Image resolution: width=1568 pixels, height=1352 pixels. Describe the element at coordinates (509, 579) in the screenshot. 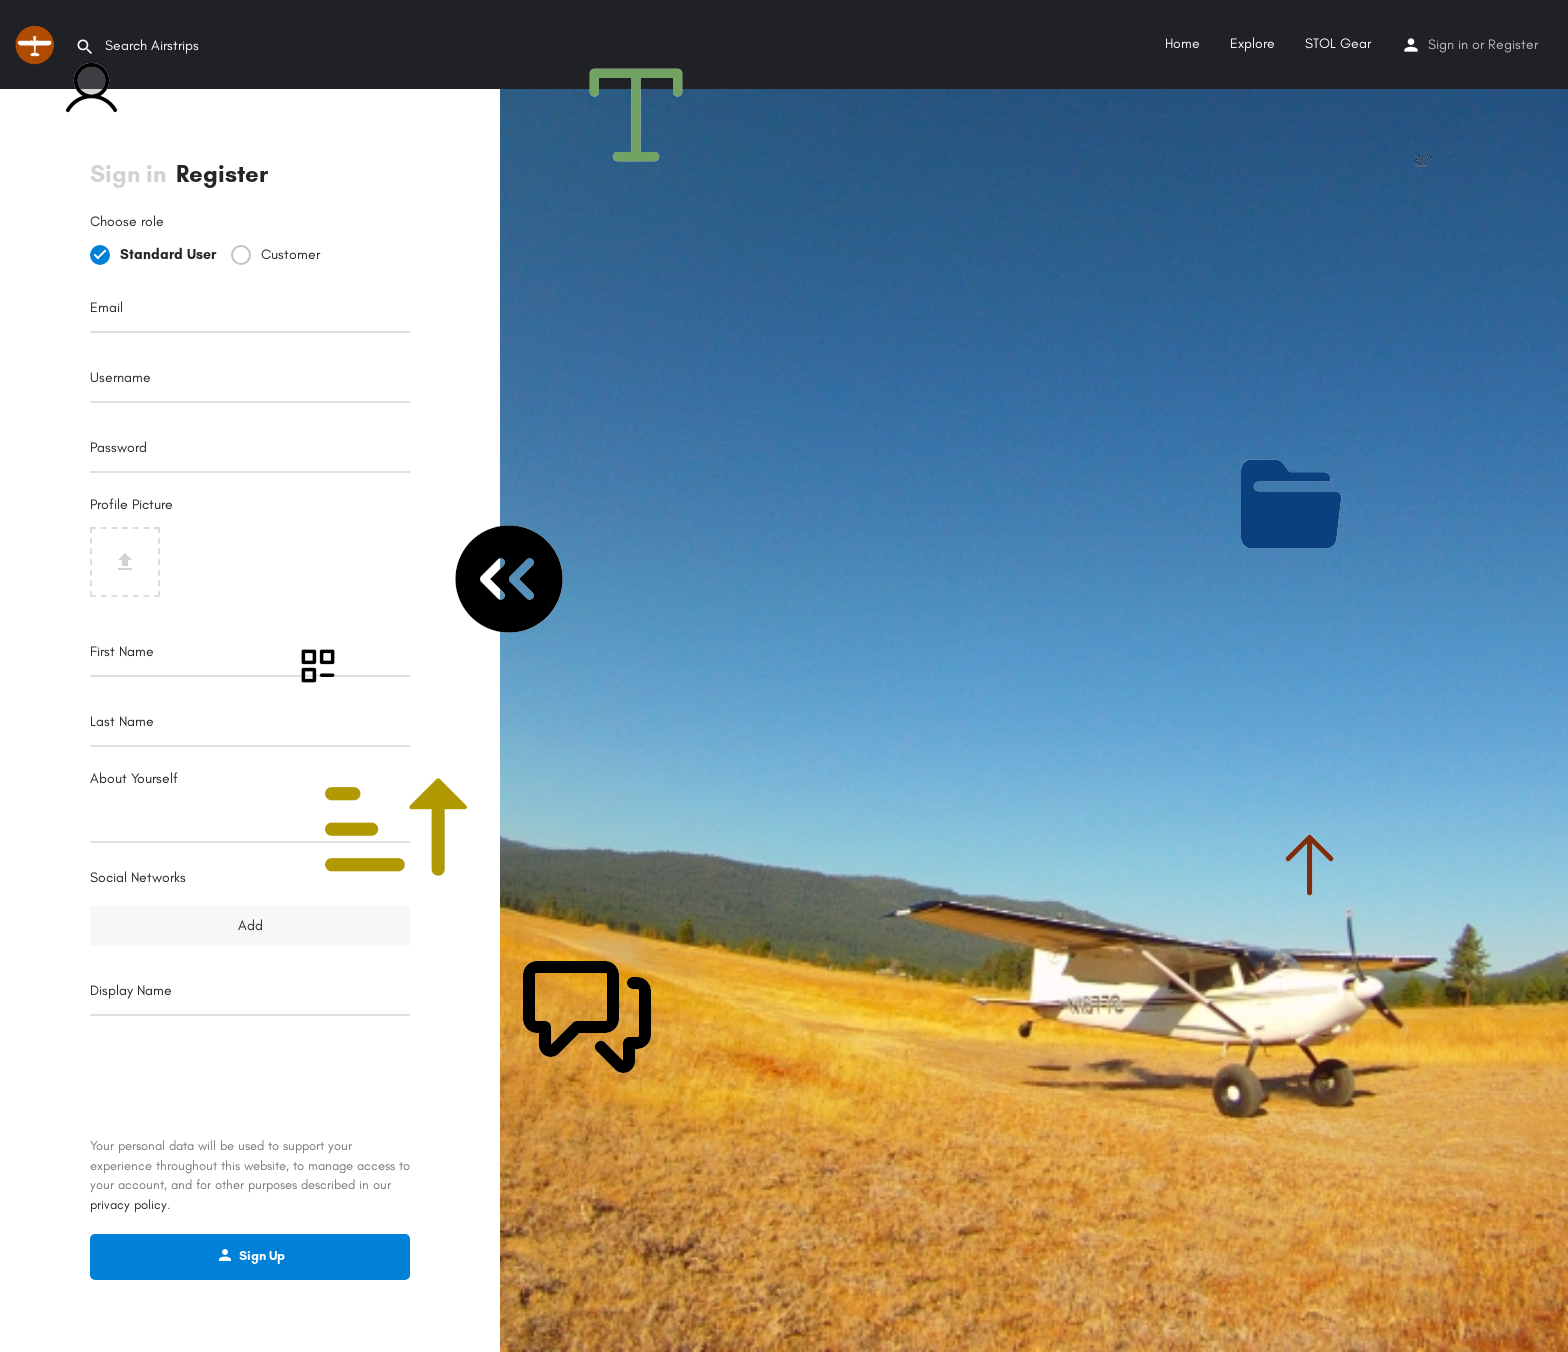

I see `go back to the beginning` at that location.